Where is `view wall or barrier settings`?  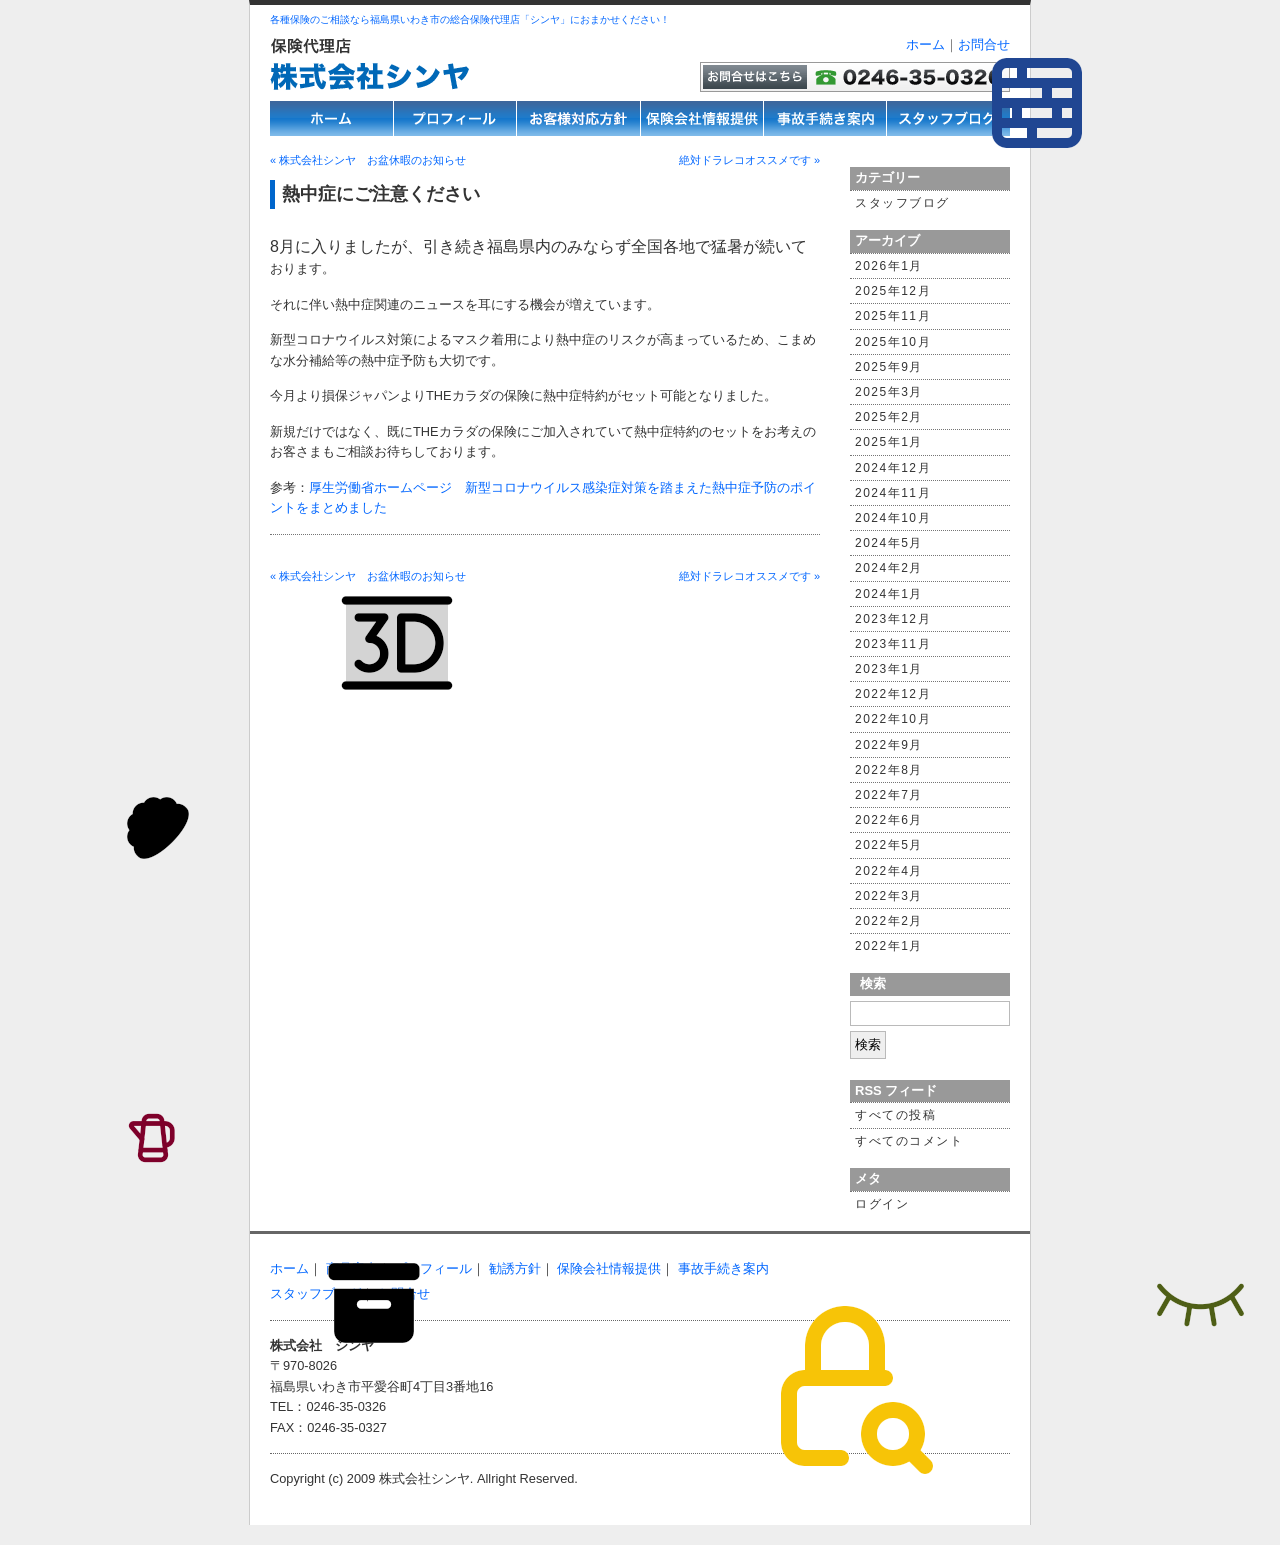 view wall or barrier settings is located at coordinates (1037, 103).